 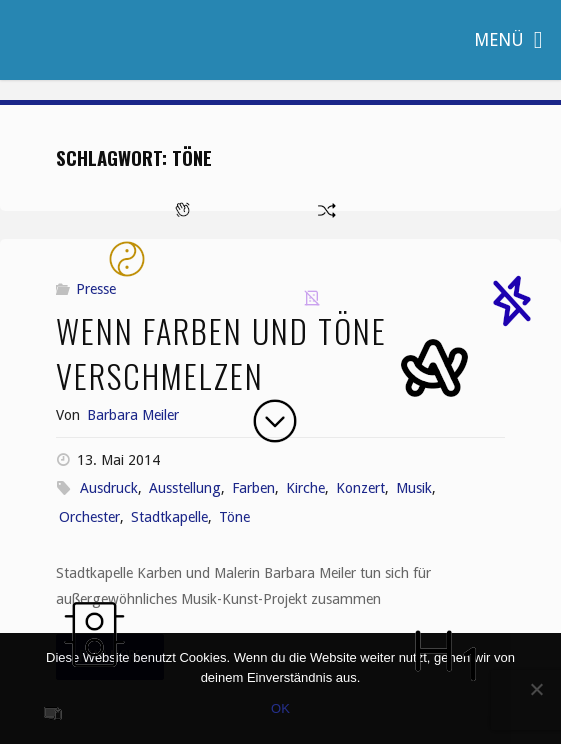 What do you see at coordinates (275, 421) in the screenshot?
I see `expand to show more content` at bounding box center [275, 421].